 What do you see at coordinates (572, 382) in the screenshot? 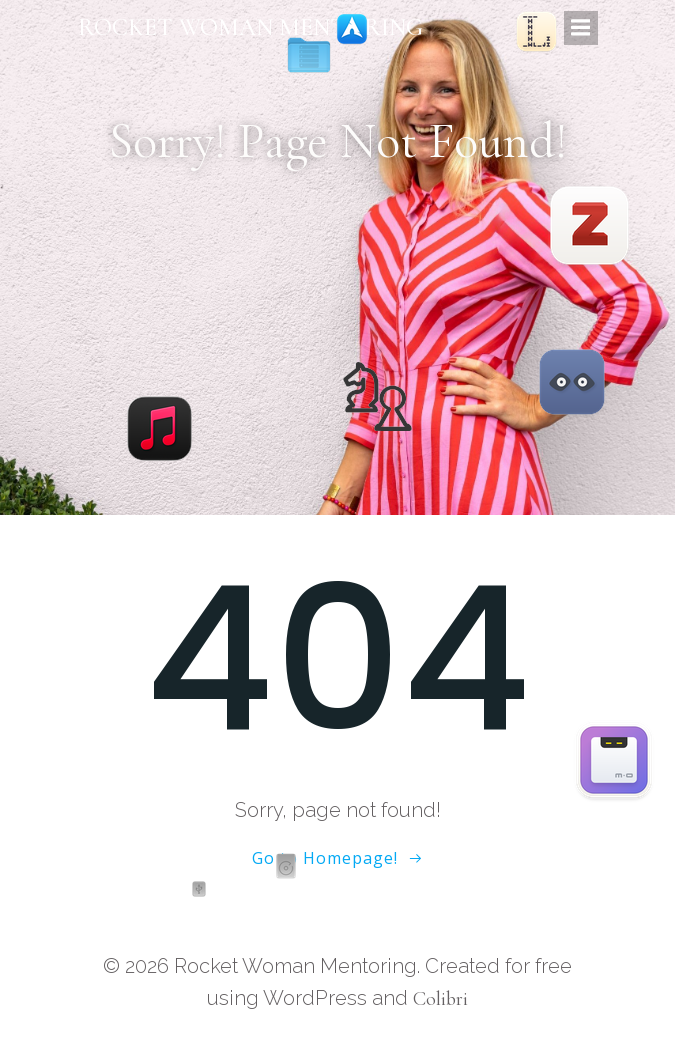
I see `open mockoon api mocking application` at bounding box center [572, 382].